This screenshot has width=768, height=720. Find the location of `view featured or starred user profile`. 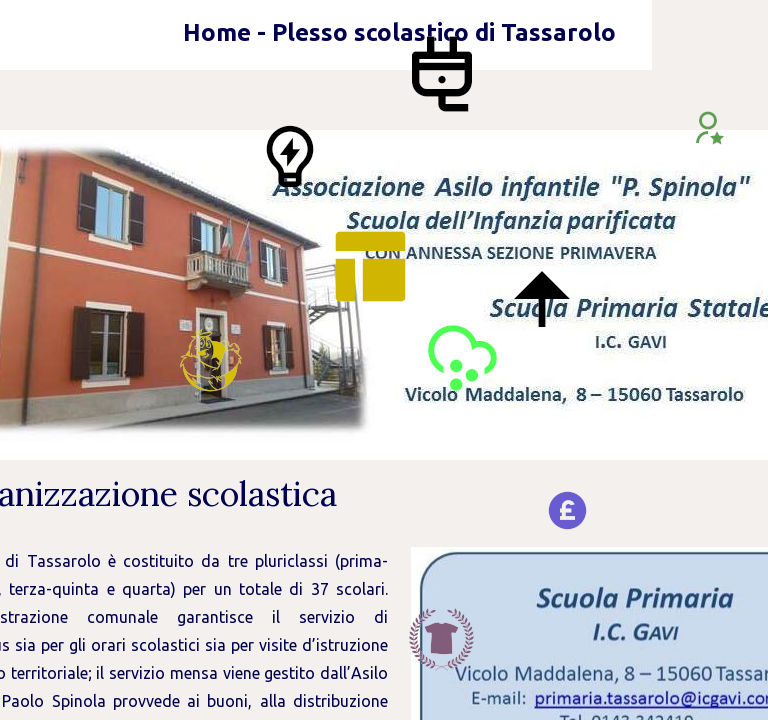

view featured or starred user profile is located at coordinates (708, 128).